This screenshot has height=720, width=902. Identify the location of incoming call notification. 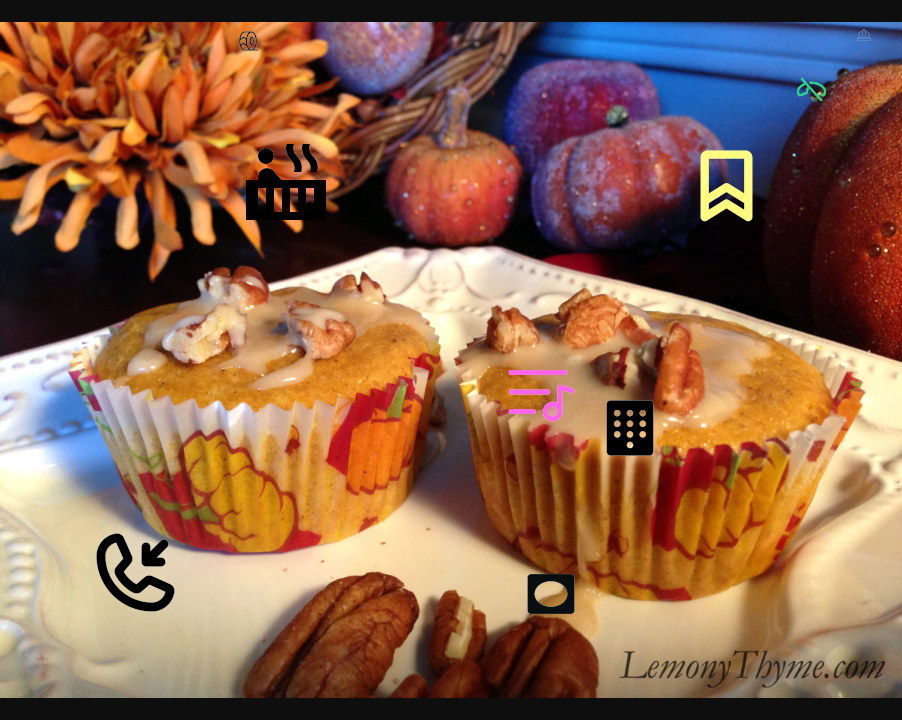
(137, 571).